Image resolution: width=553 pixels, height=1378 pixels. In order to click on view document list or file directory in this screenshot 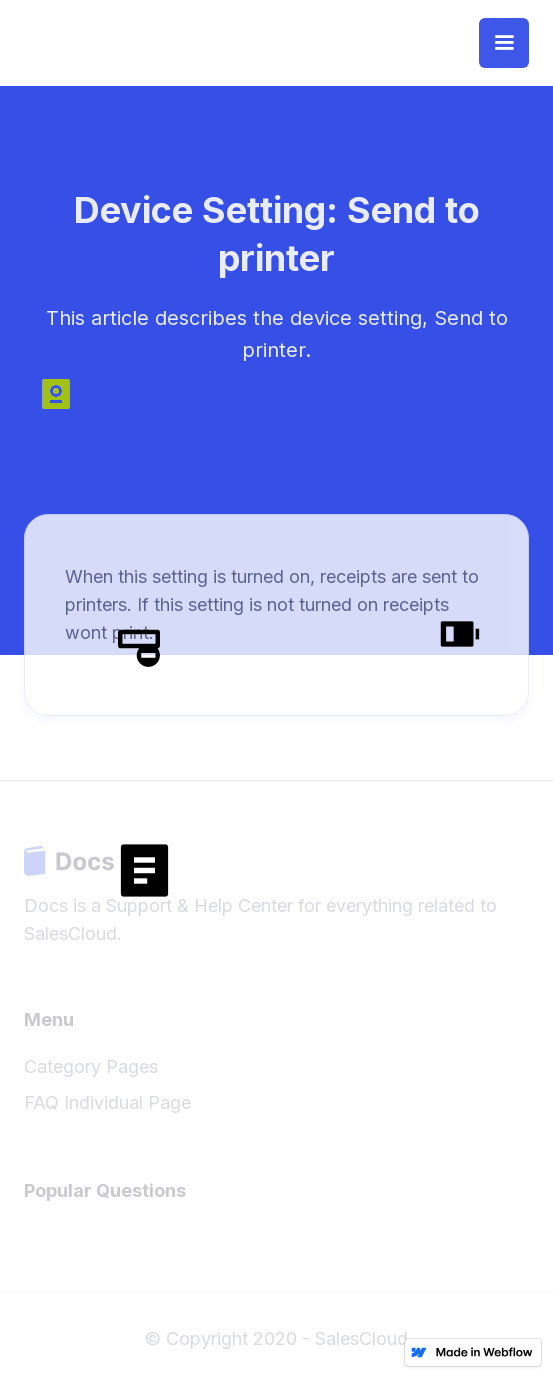, I will do `click(144, 870)`.